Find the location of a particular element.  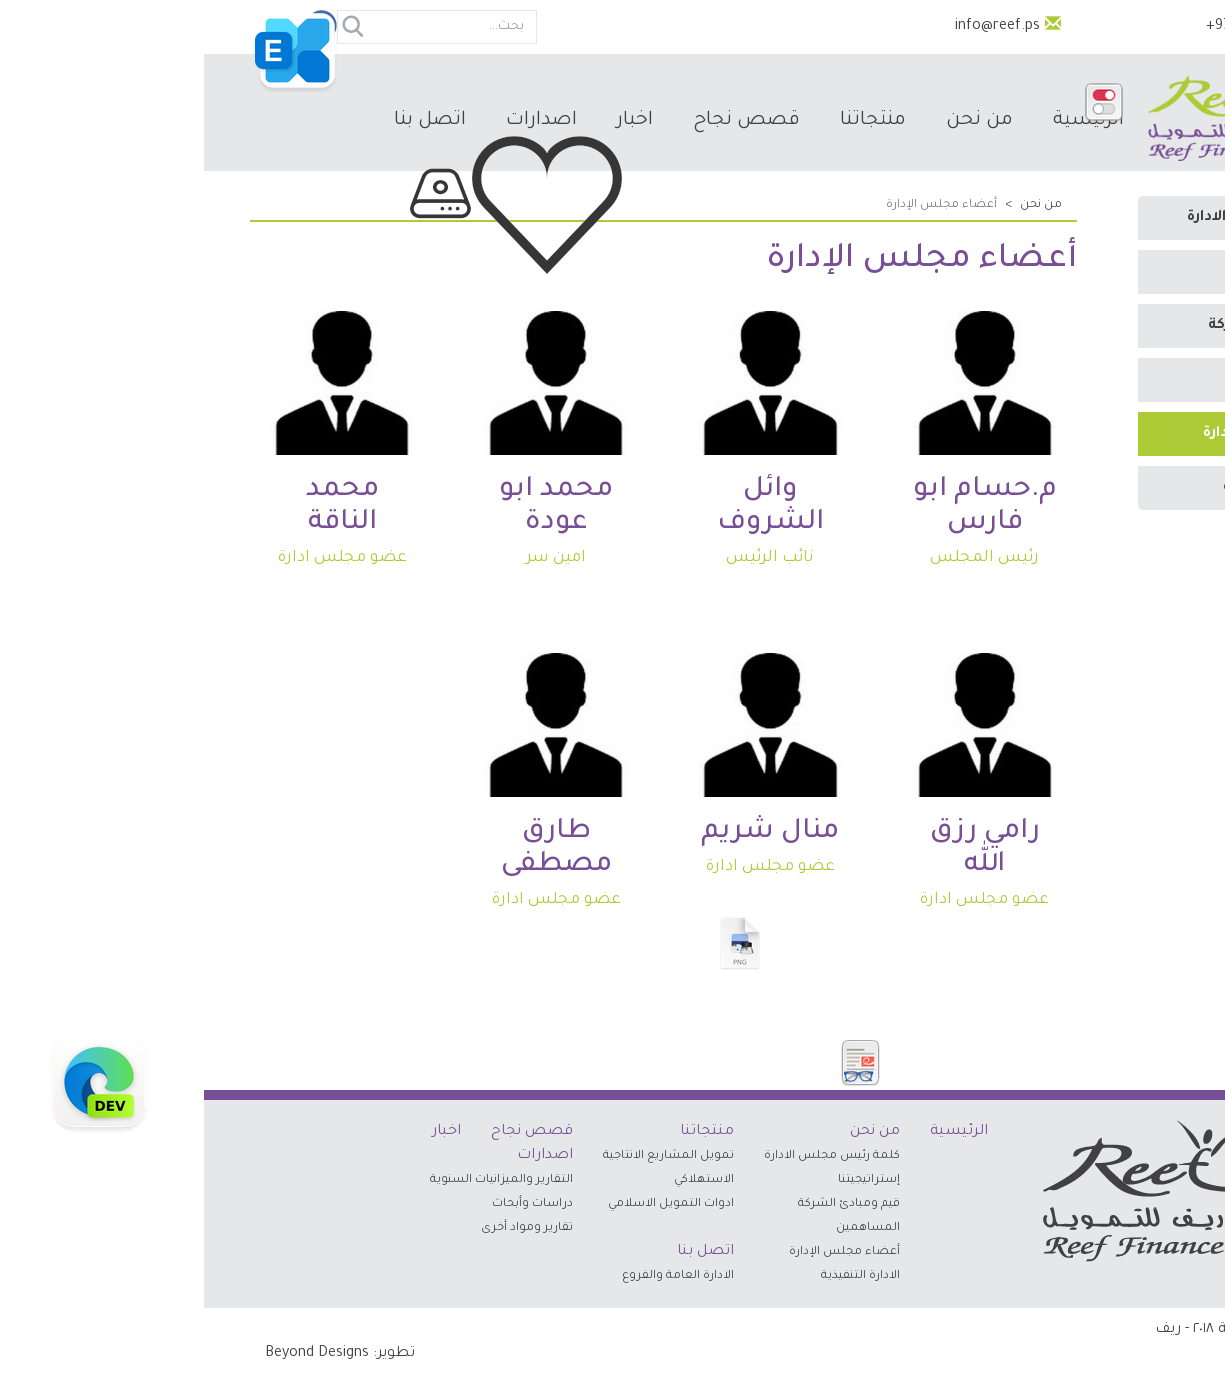

open evince document viewer is located at coordinates (860, 1062).